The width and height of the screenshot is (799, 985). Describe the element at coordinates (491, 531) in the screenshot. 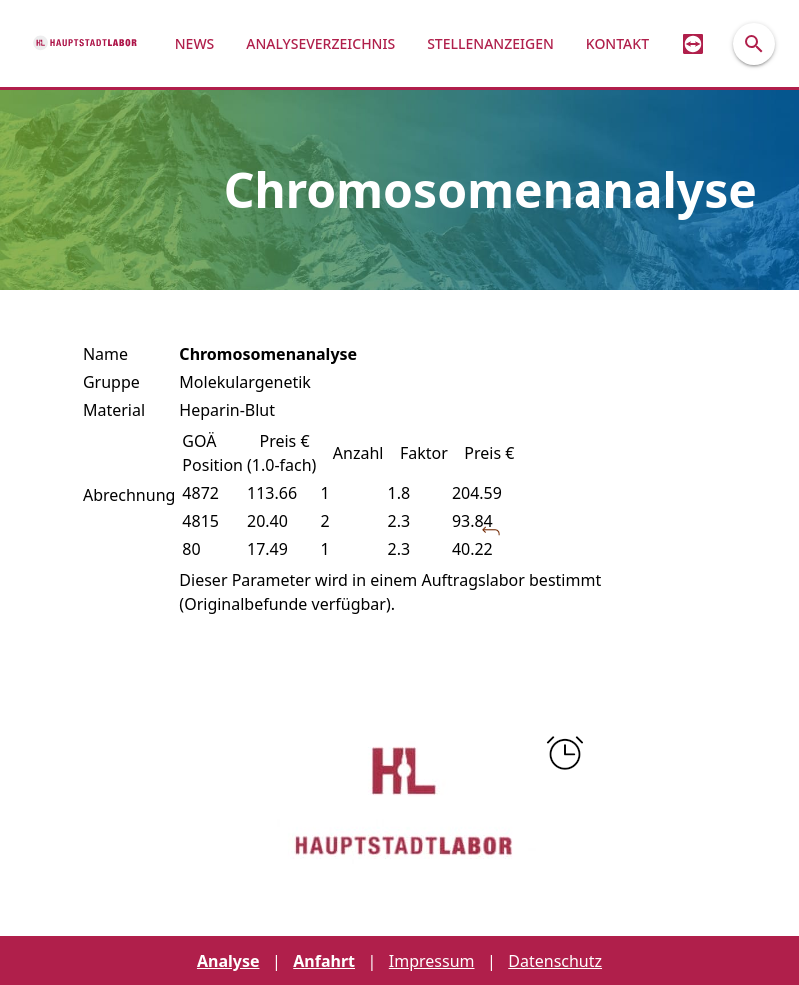

I see `go back to the previous screen` at that location.